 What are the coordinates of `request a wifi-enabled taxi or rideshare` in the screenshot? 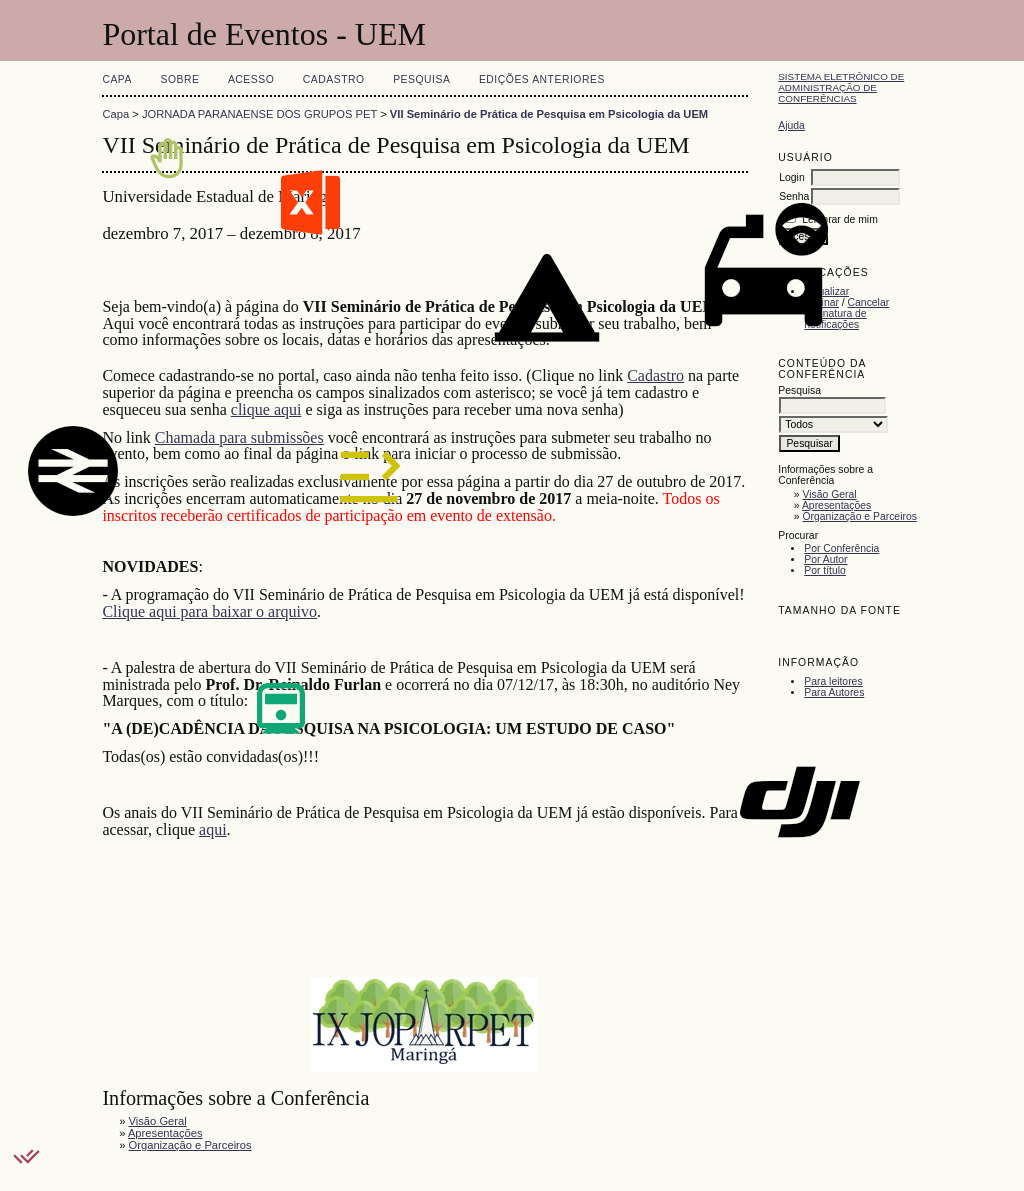 It's located at (763, 267).